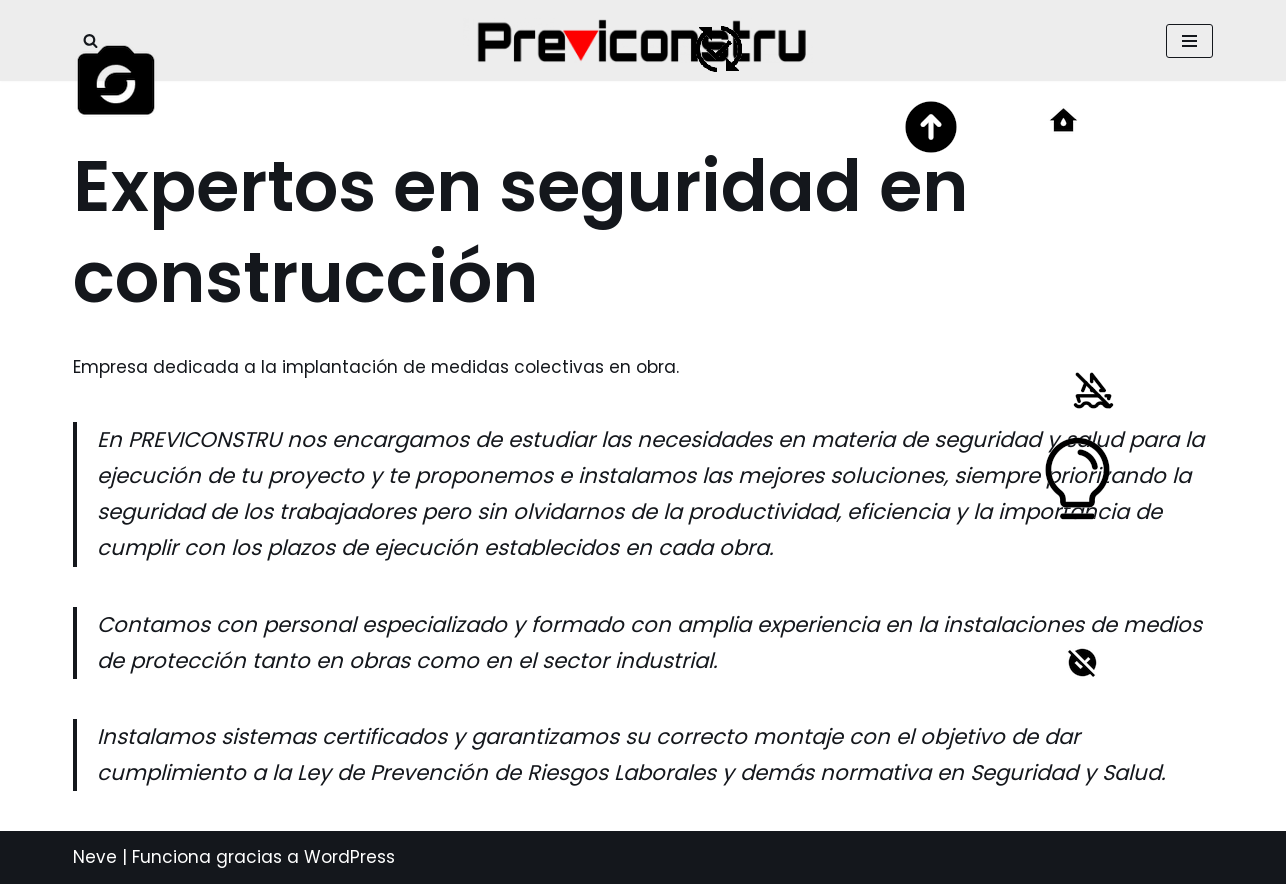  Describe the element at coordinates (1063, 120) in the screenshot. I see `report water damage to a property` at that location.